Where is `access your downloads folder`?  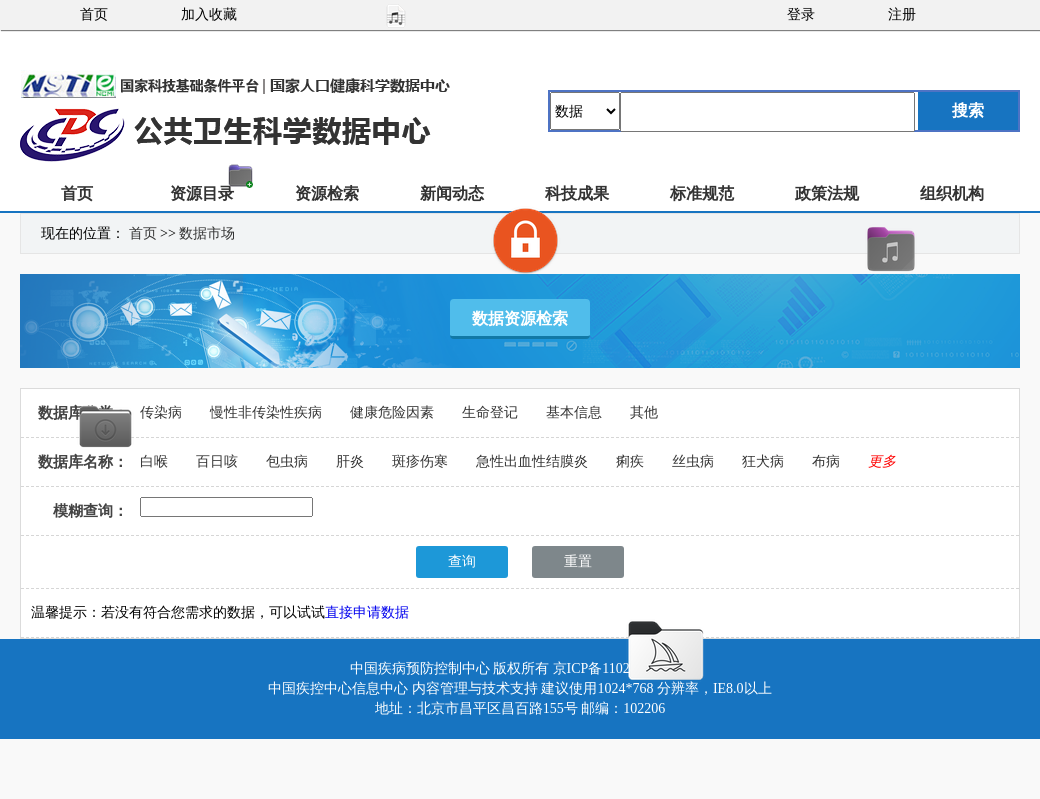 access your downloads folder is located at coordinates (105, 426).